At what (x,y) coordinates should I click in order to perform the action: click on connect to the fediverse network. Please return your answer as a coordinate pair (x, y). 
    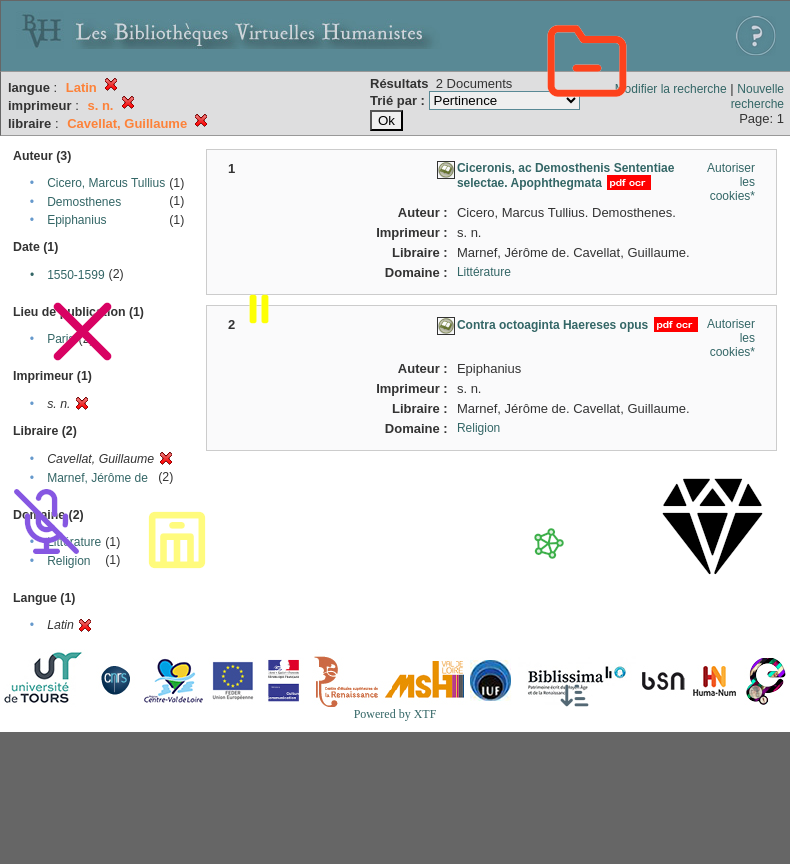
    Looking at the image, I should click on (548, 543).